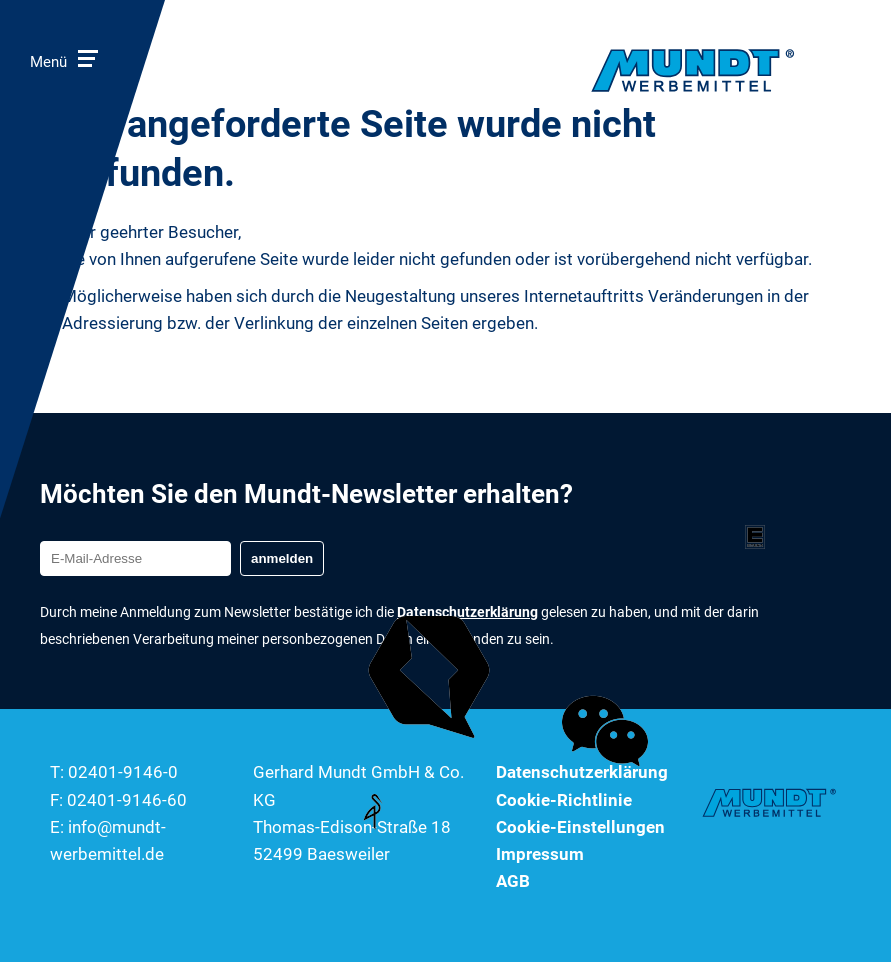  Describe the element at coordinates (373, 812) in the screenshot. I see `minio object storage service logo` at that location.